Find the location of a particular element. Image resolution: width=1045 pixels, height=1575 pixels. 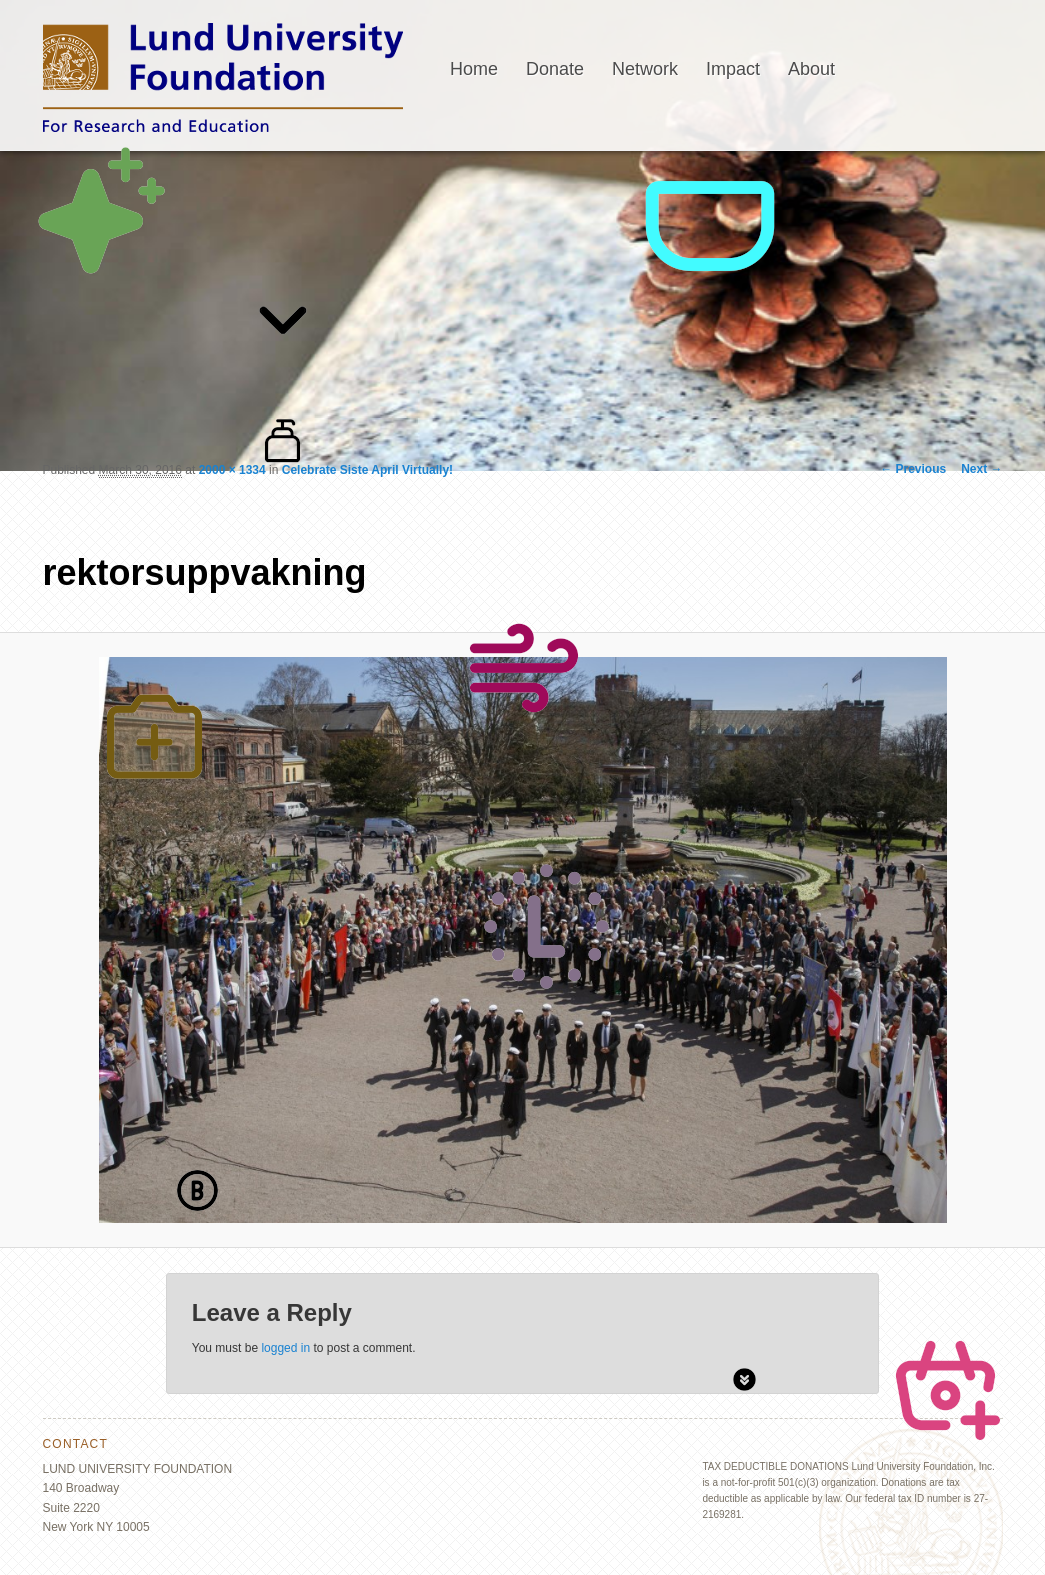

expand a collapsed section or menu is located at coordinates (283, 319).